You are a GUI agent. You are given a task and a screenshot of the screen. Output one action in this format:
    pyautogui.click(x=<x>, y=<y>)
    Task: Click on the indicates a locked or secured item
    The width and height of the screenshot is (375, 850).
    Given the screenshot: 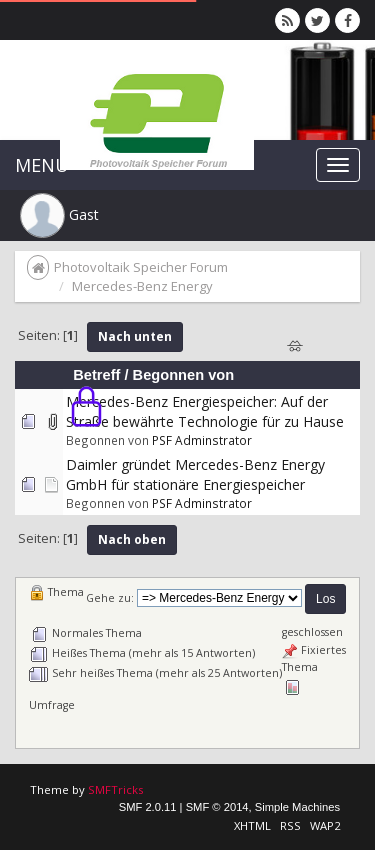 What is the action you would take?
    pyautogui.click(x=86, y=406)
    